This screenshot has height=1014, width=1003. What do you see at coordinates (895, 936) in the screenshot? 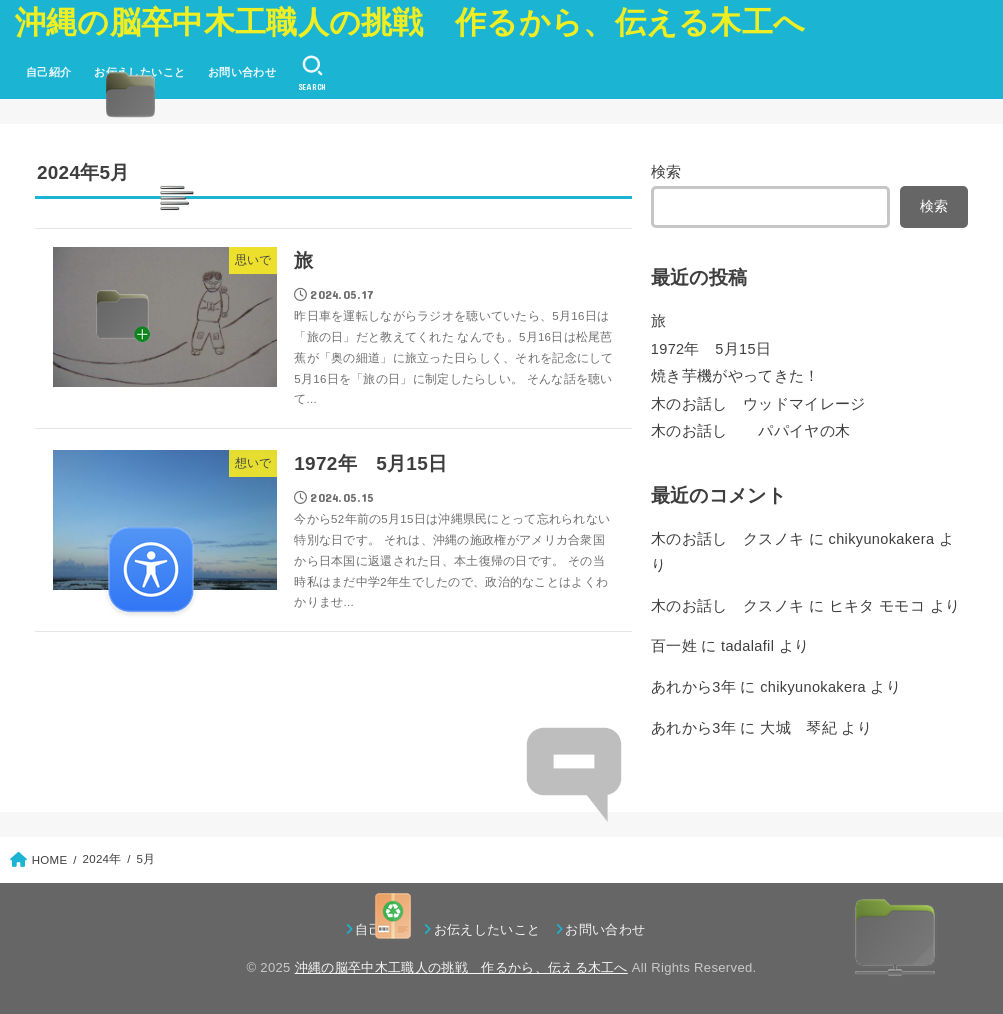
I see `access a remote or network folder` at bounding box center [895, 936].